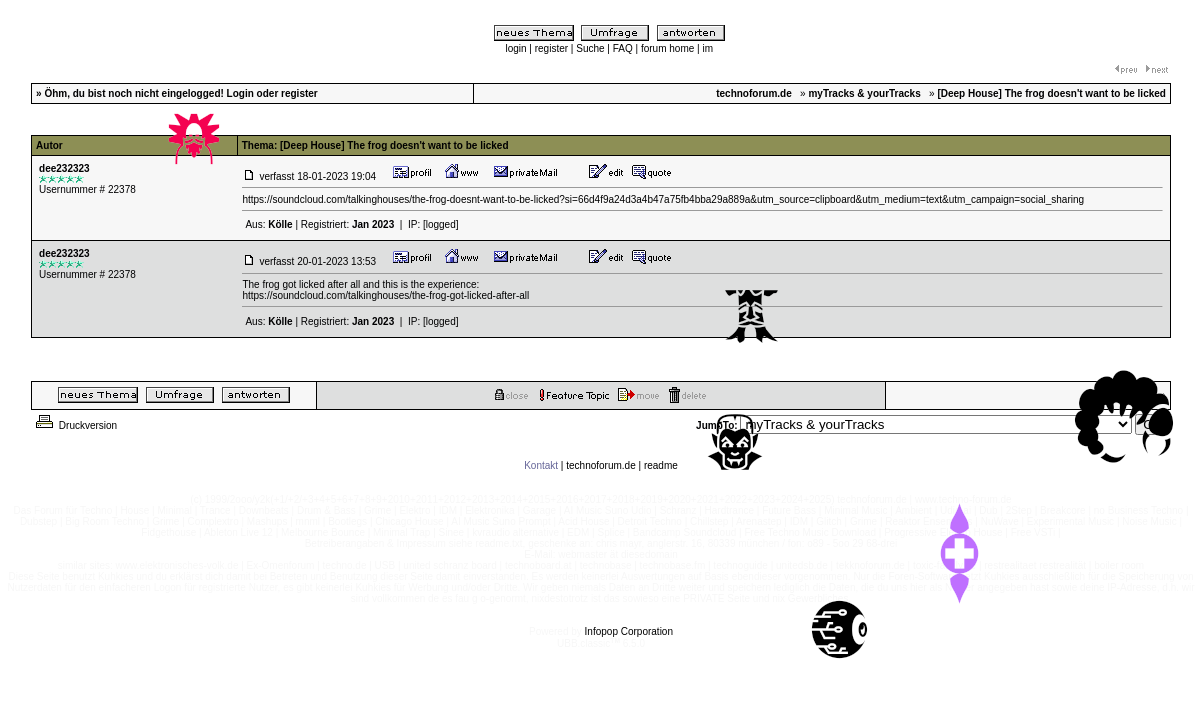 The width and height of the screenshot is (1202, 720). What do you see at coordinates (735, 442) in the screenshot?
I see `select vampire character class` at bounding box center [735, 442].